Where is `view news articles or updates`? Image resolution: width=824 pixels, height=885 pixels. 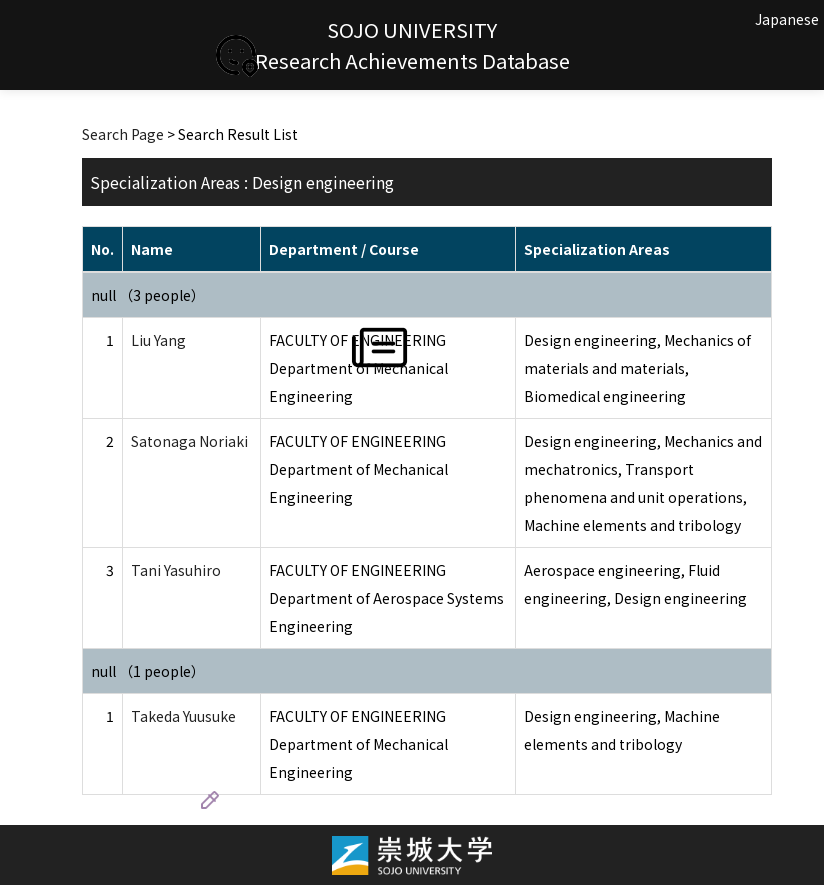 view news articles or updates is located at coordinates (381, 347).